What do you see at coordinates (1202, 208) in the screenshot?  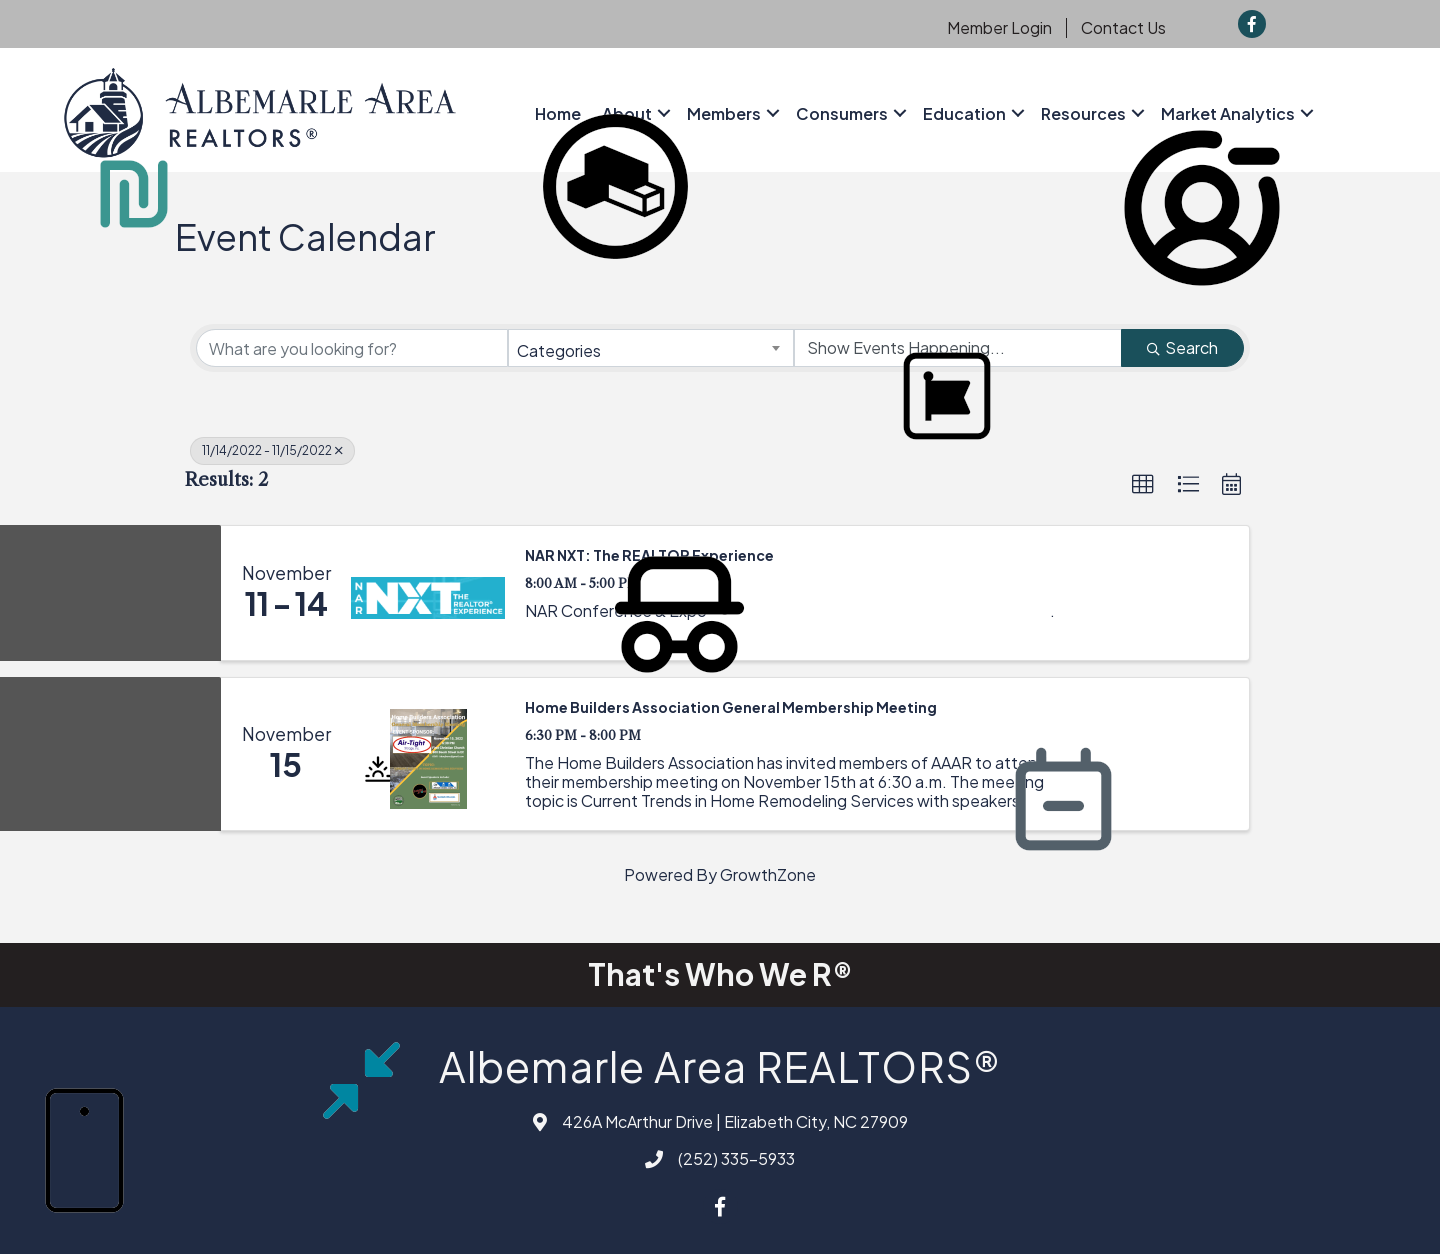 I see `remove a user from your contacts` at bounding box center [1202, 208].